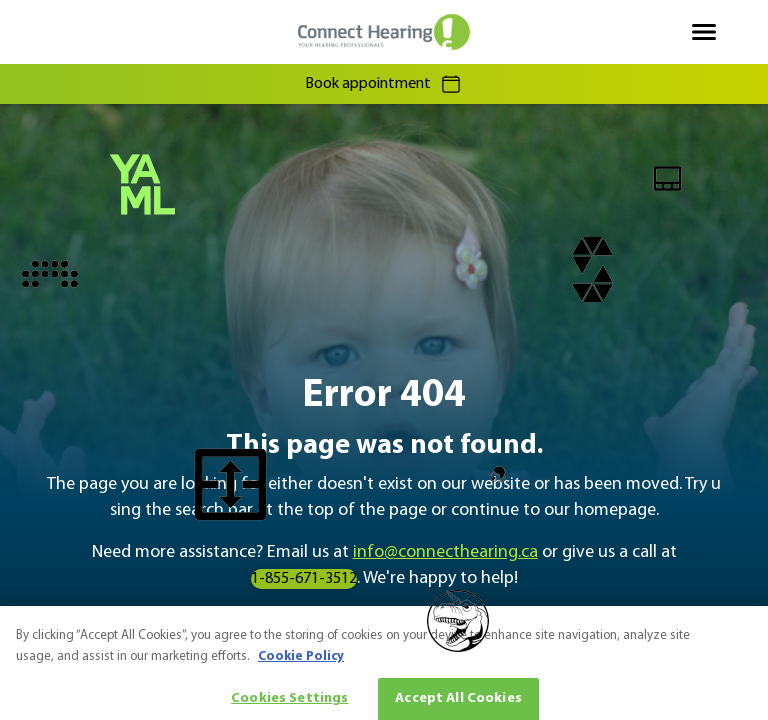 This screenshot has height=720, width=768. What do you see at coordinates (230, 484) in the screenshot?
I see `split table cells vertically` at bounding box center [230, 484].